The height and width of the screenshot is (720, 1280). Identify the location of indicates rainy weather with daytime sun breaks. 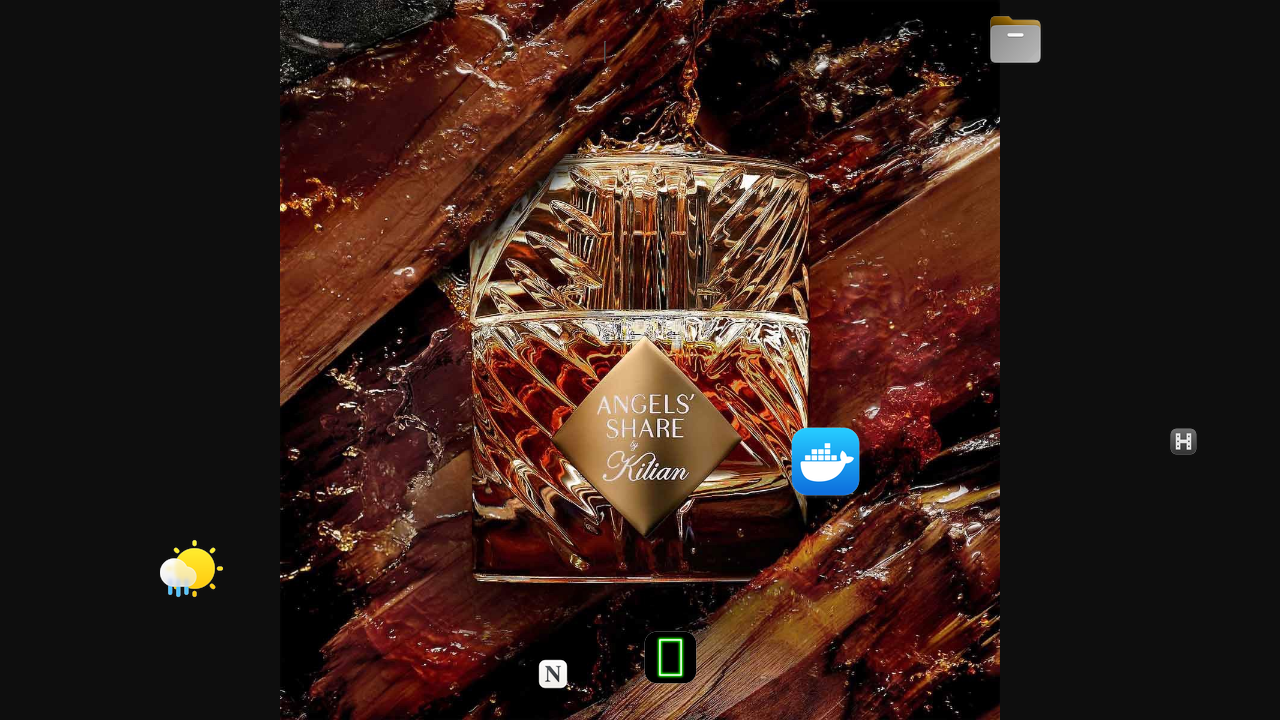
(191, 568).